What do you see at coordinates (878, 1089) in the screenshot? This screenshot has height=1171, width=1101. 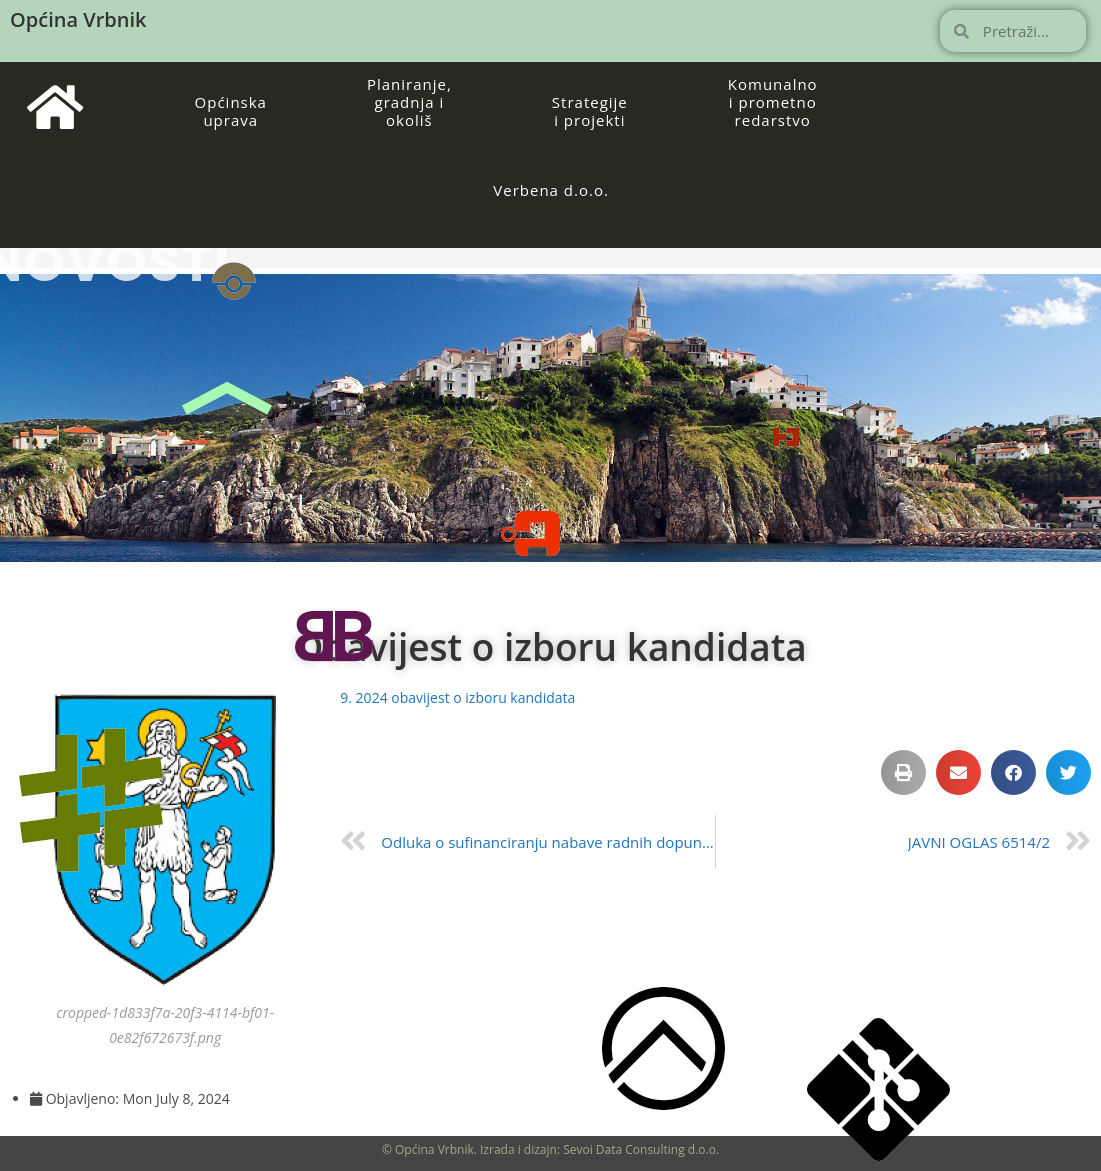 I see `open git for windows application` at bounding box center [878, 1089].